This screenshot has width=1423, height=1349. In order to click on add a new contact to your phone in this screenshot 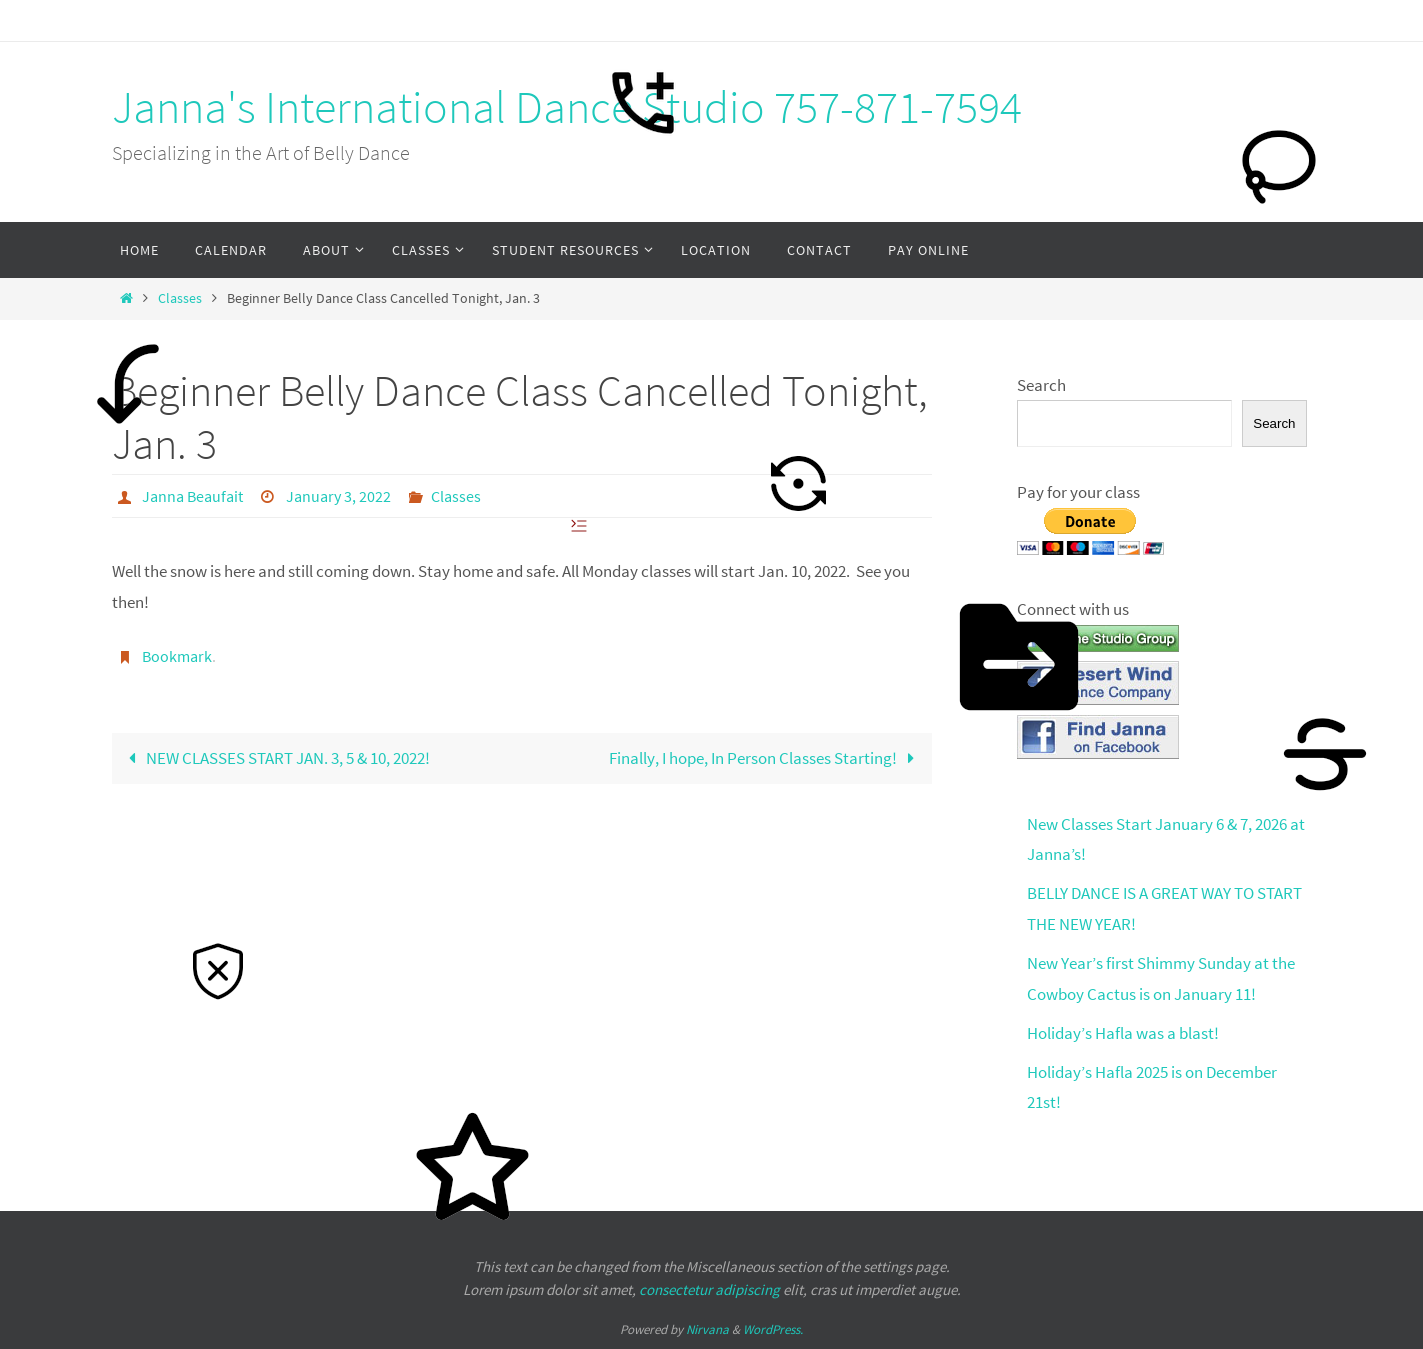, I will do `click(643, 103)`.